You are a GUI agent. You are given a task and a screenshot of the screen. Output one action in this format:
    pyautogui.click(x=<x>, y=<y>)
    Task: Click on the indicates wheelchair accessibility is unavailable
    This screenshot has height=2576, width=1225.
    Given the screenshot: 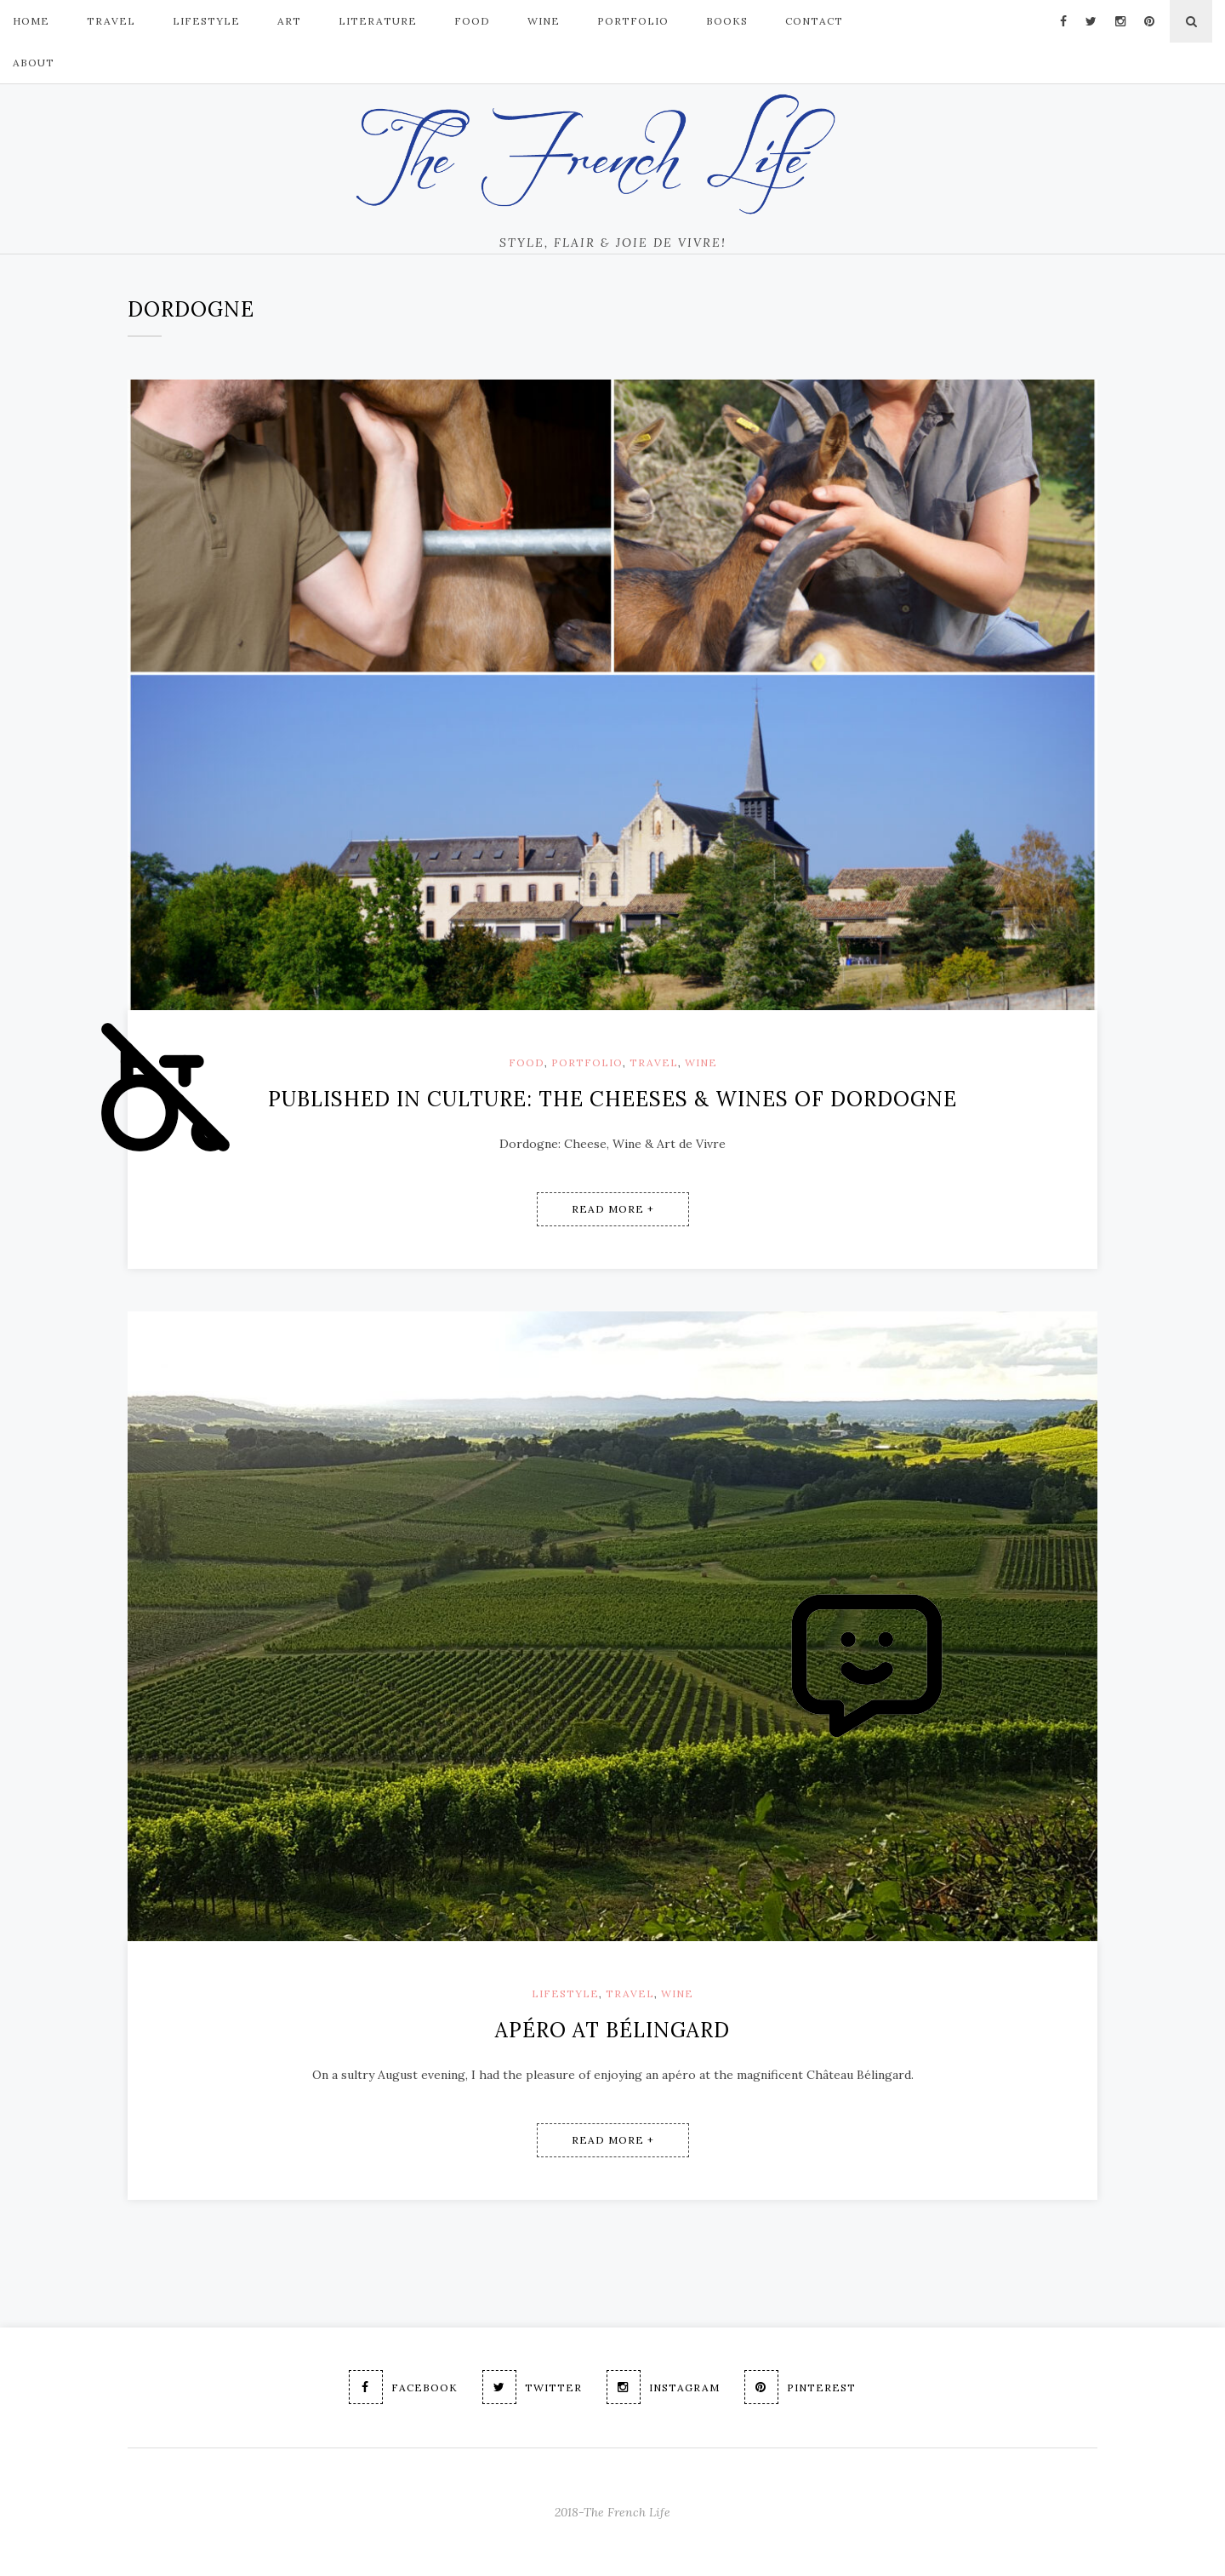 What is the action you would take?
    pyautogui.click(x=165, y=1087)
    